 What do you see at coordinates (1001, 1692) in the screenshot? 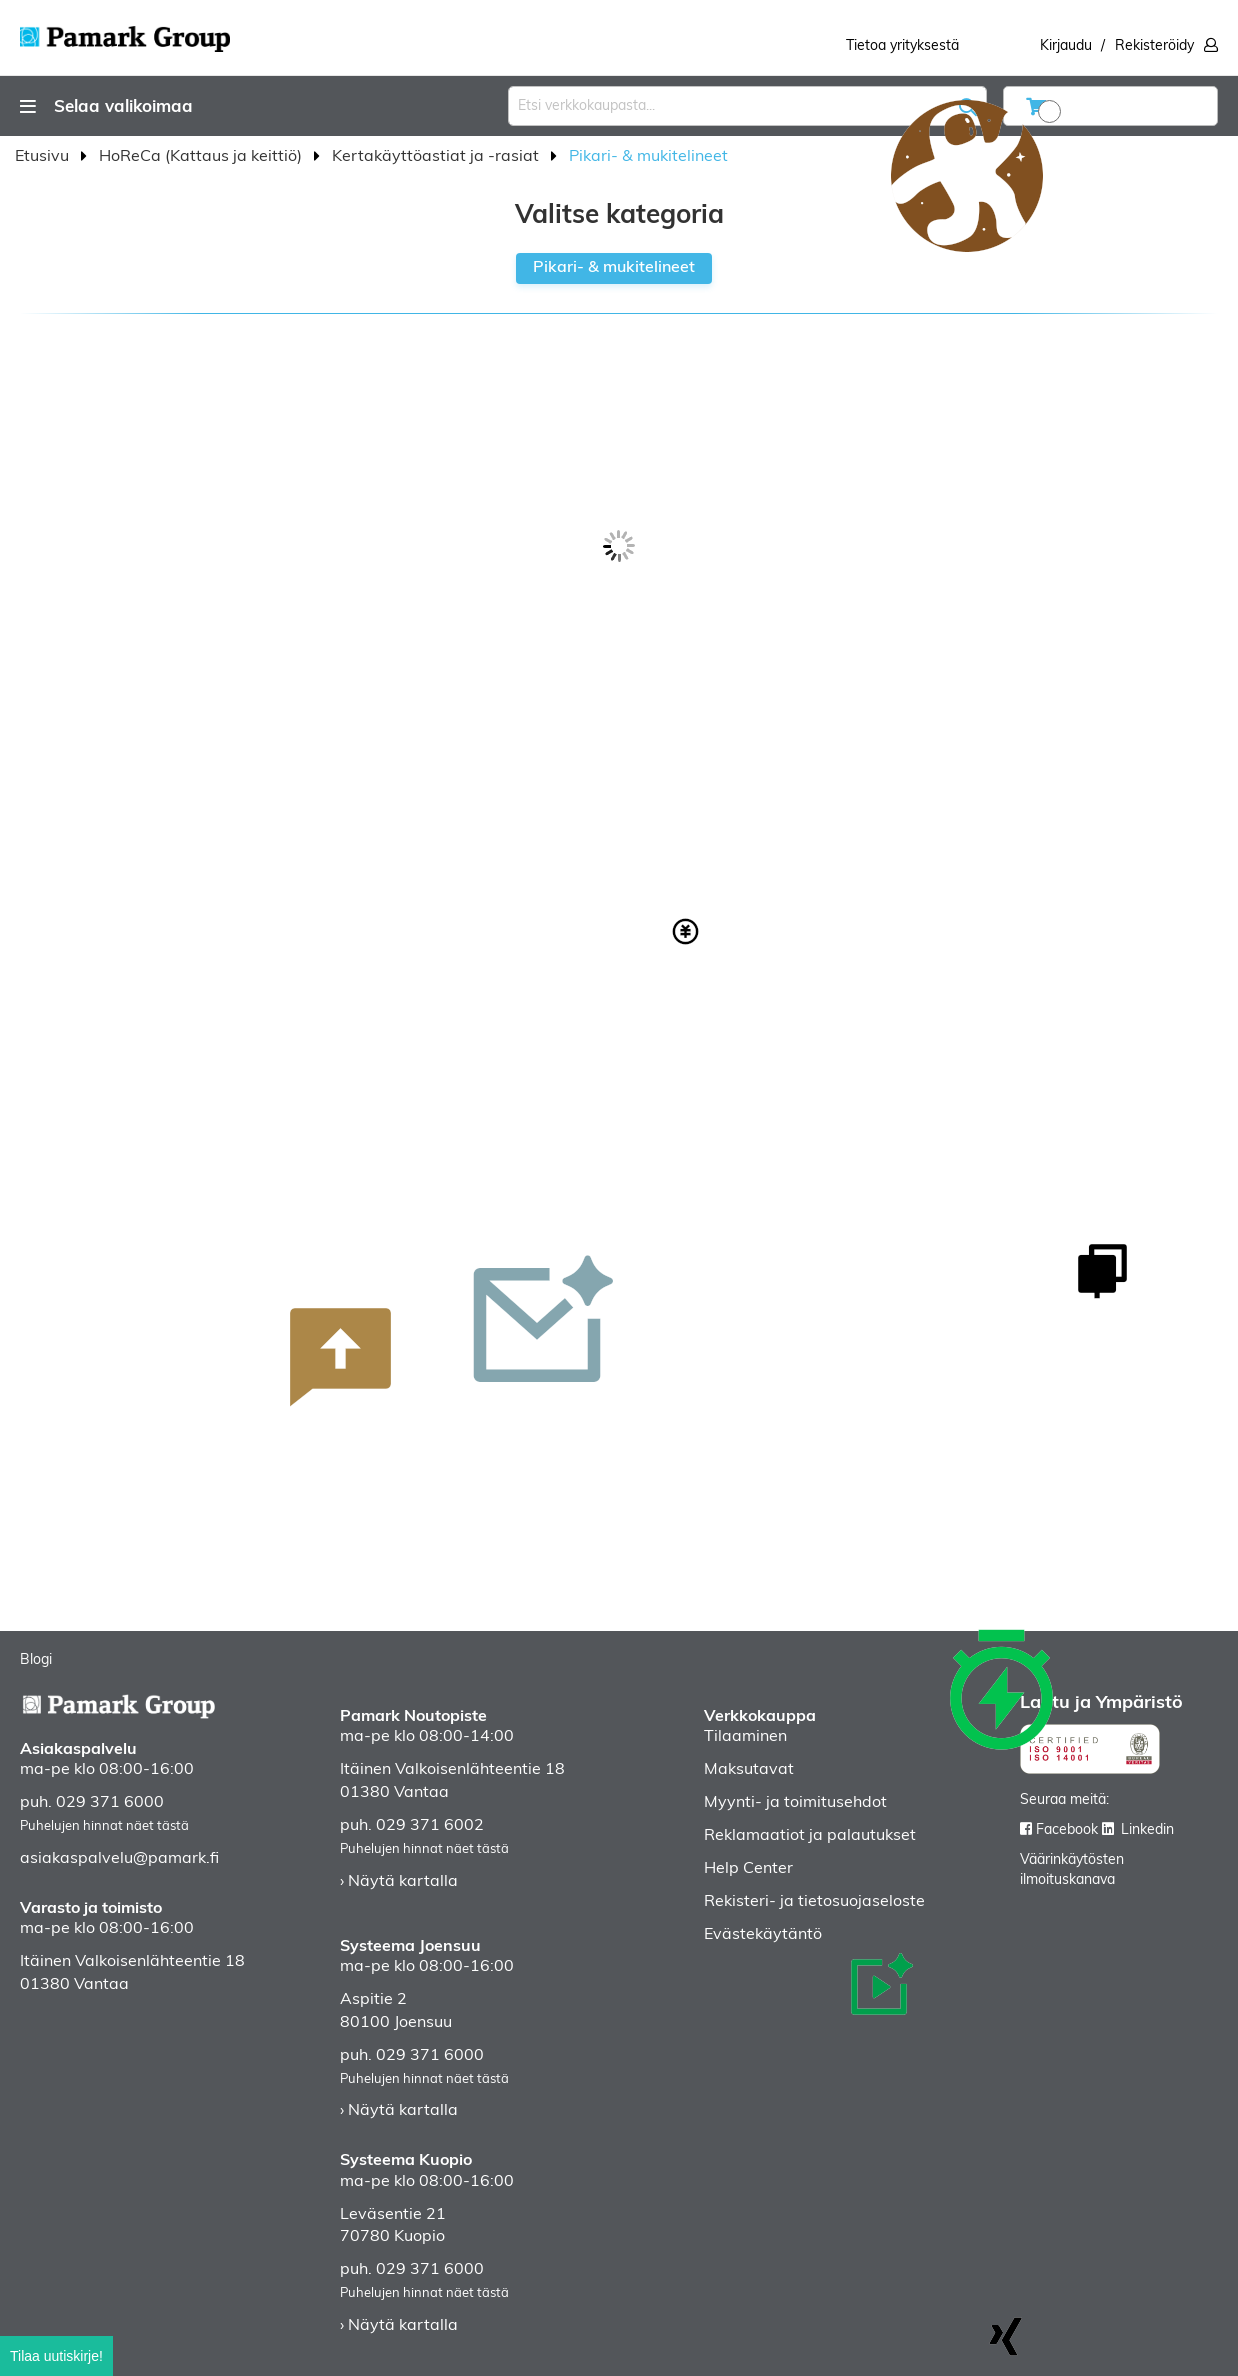
I see `set a quick timer or speed countdown` at bounding box center [1001, 1692].